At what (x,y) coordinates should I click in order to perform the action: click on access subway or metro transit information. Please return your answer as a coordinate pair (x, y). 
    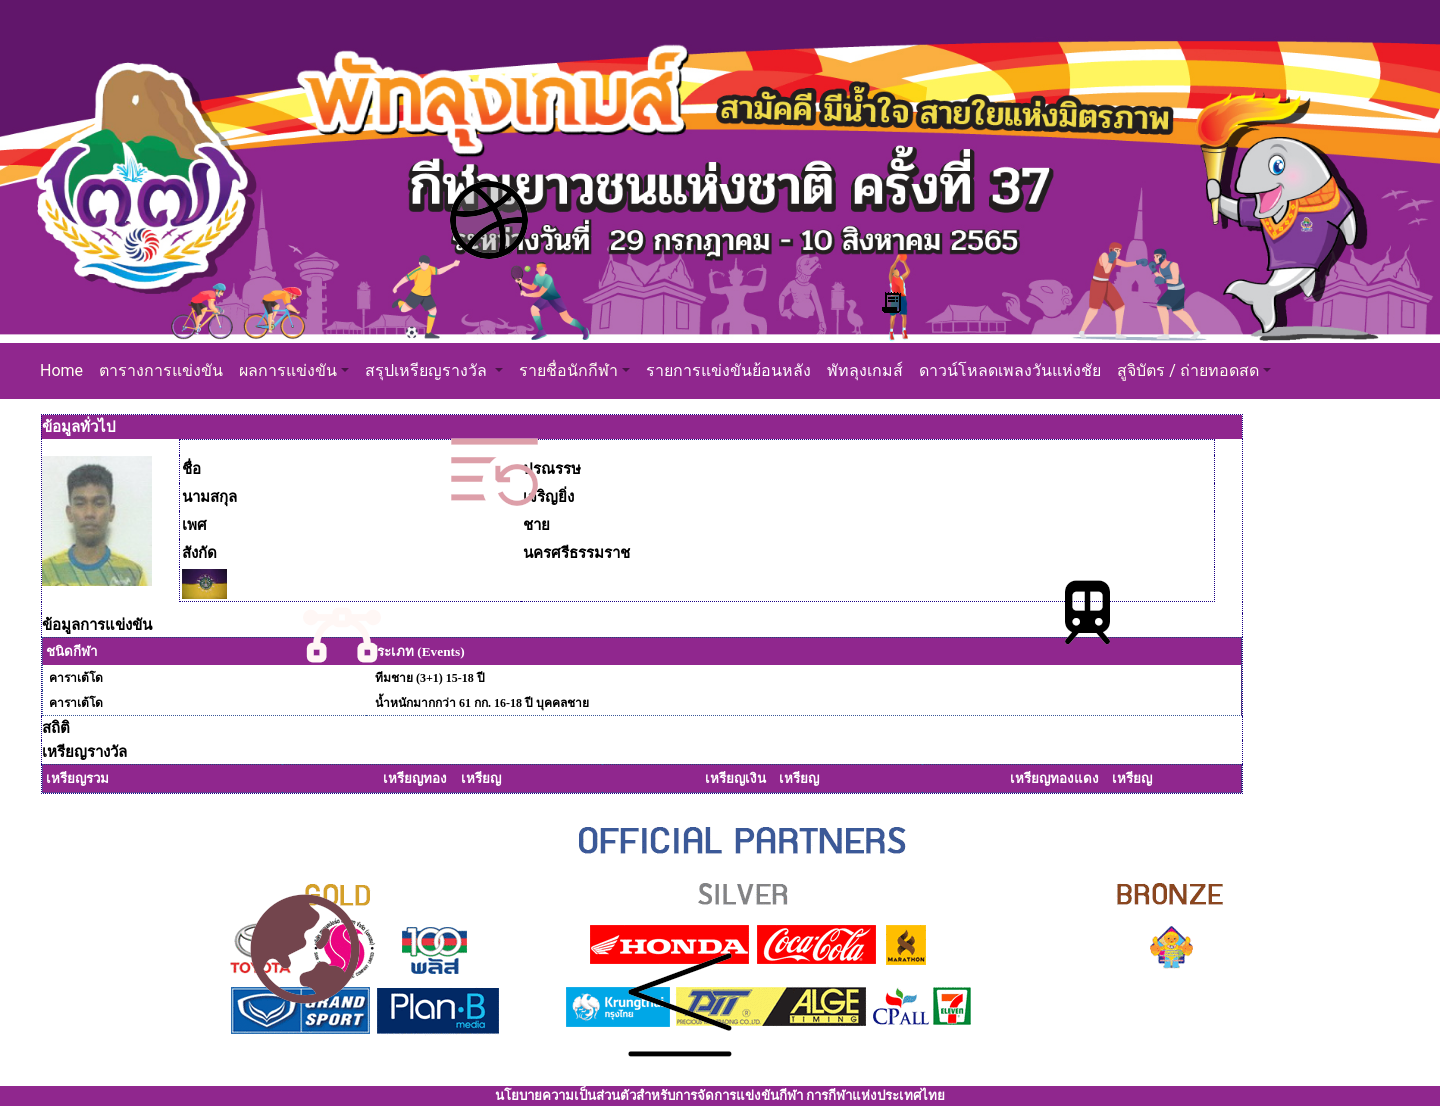
    Looking at the image, I should click on (1087, 610).